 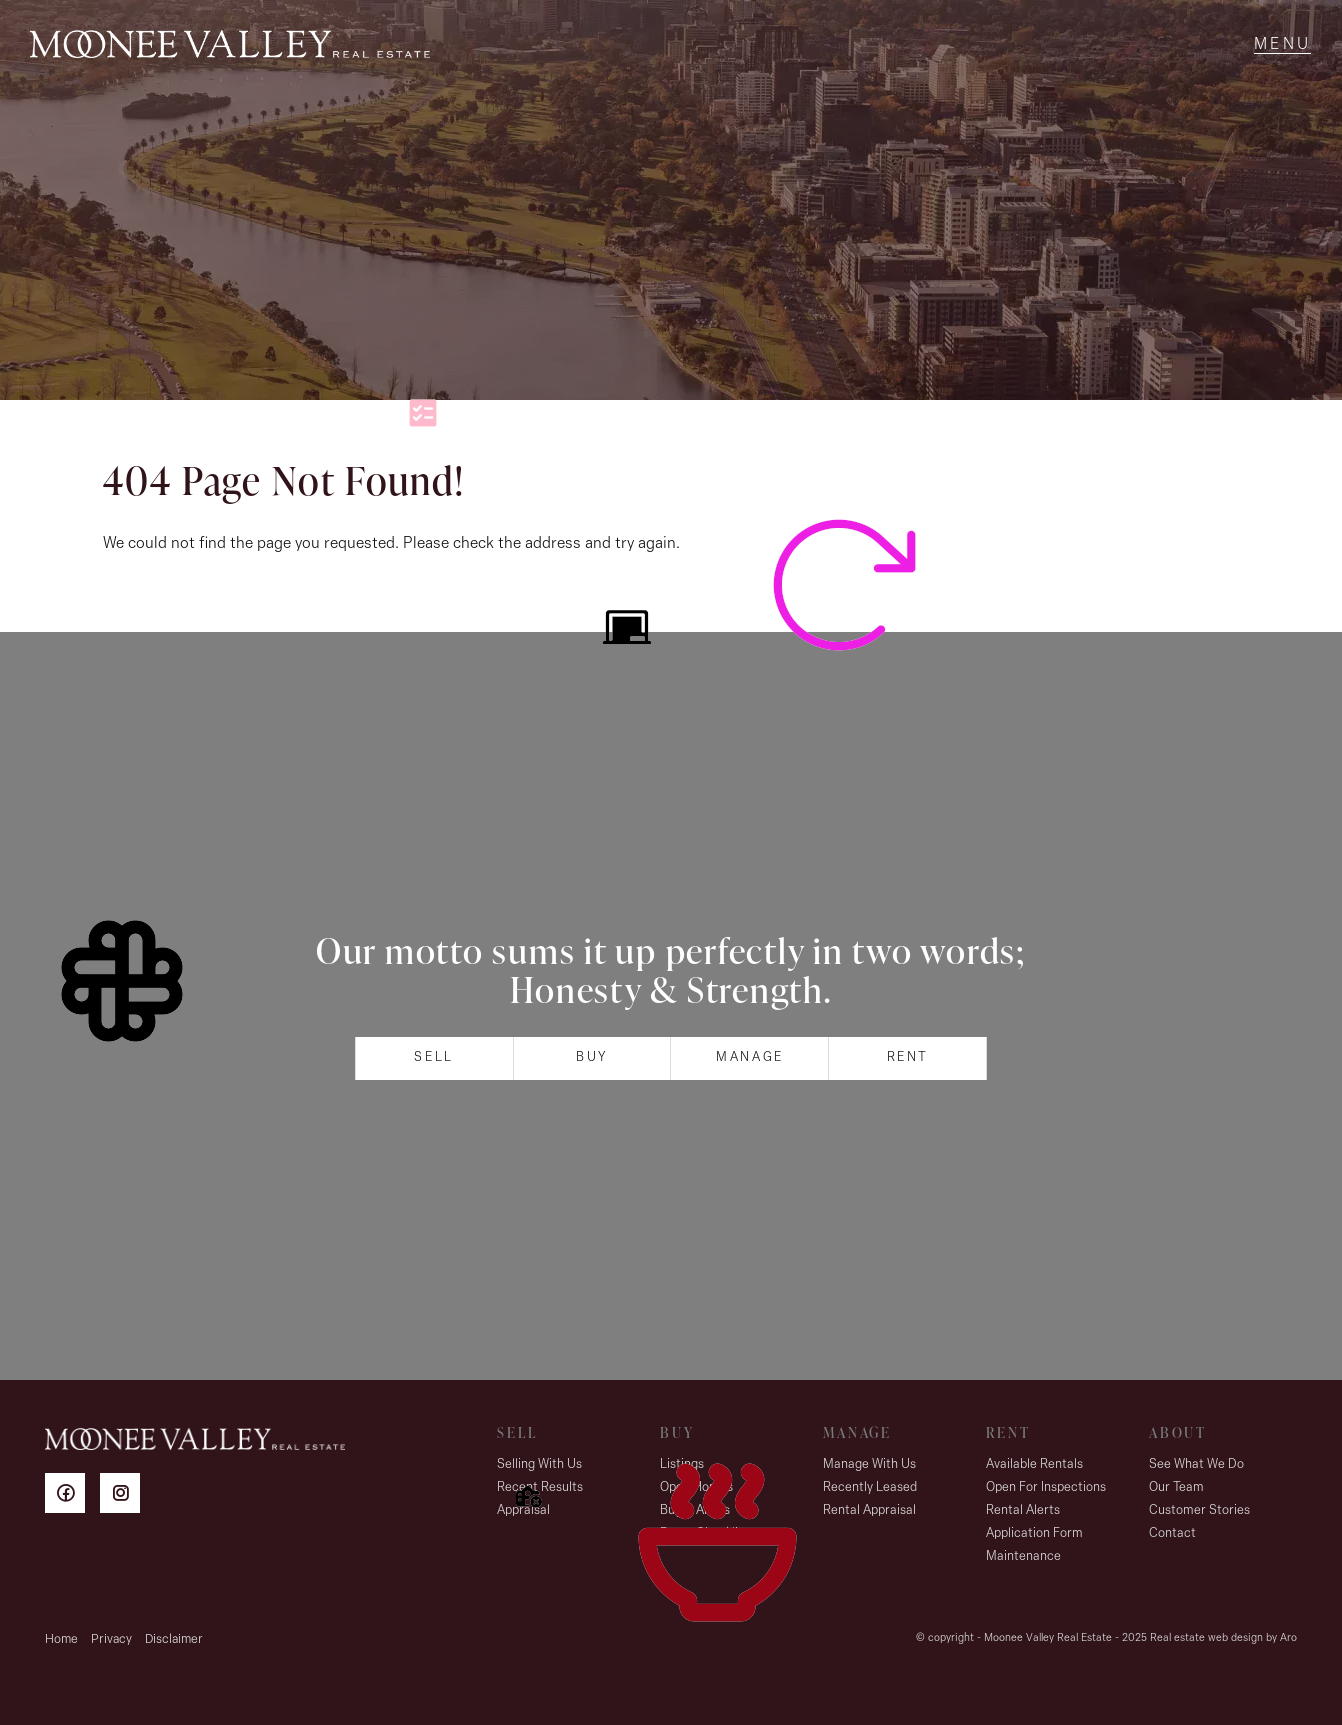 What do you see at coordinates (423, 413) in the screenshot?
I see `view completed tasks or checklist` at bounding box center [423, 413].